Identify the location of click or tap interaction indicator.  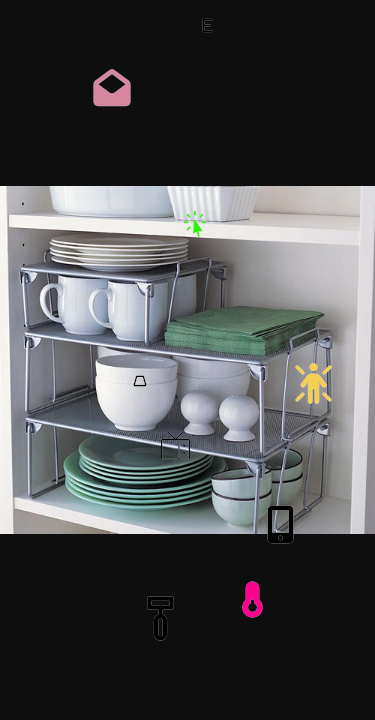
(195, 224).